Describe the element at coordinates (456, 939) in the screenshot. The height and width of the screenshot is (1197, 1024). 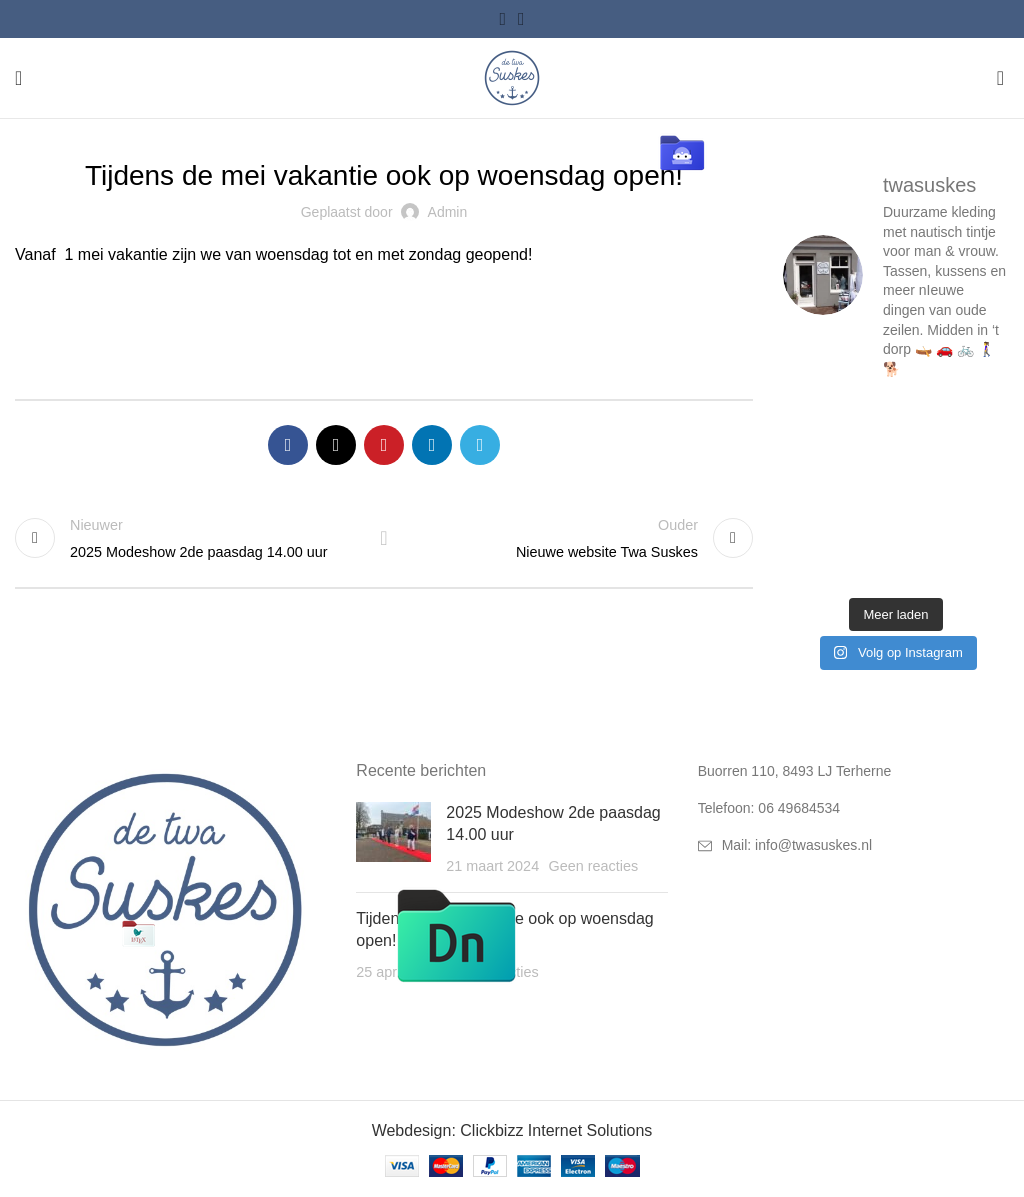
I see `open adobe dimension project files folder` at that location.